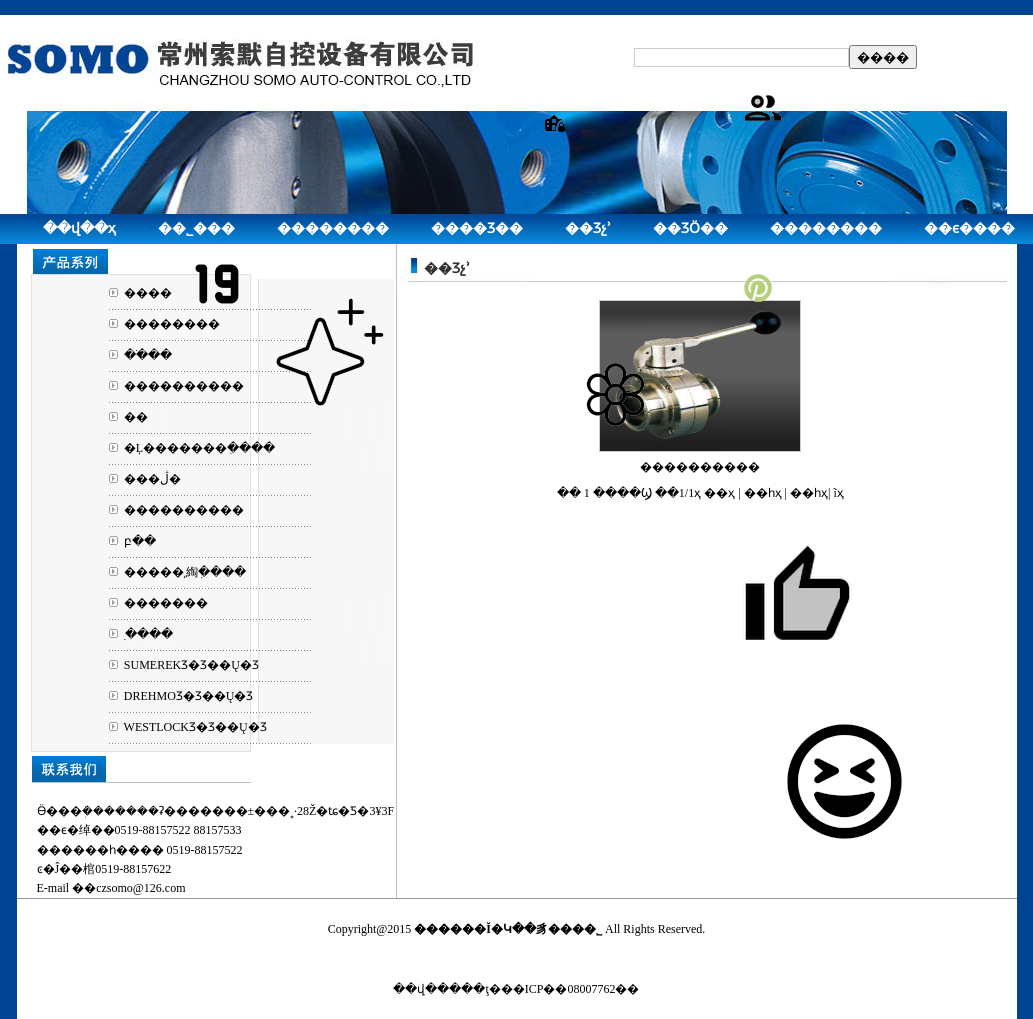  I want to click on view group members, so click(763, 108).